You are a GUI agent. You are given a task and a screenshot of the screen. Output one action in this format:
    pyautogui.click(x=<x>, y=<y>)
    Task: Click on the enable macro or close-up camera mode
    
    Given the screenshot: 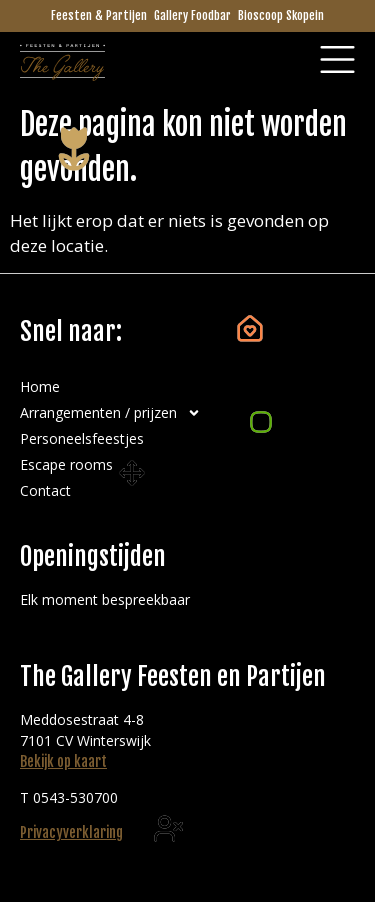 What is the action you would take?
    pyautogui.click(x=74, y=149)
    